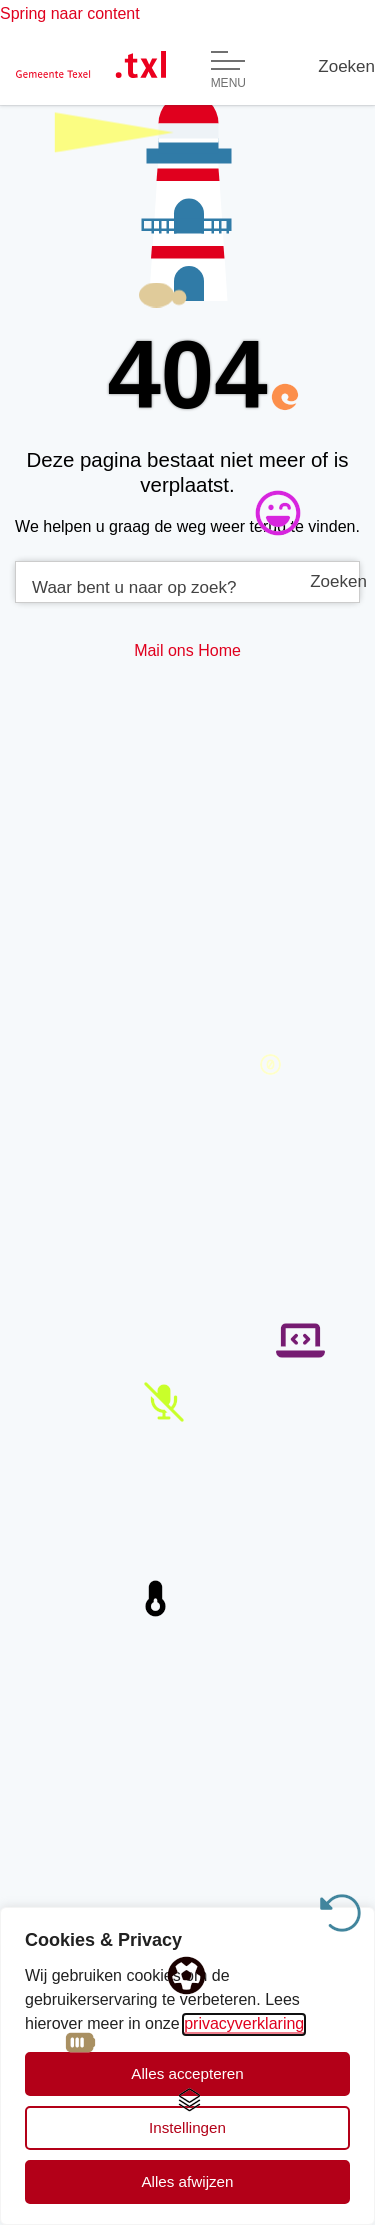 This screenshot has height=2225, width=375. Describe the element at coordinates (186, 1975) in the screenshot. I see `access sports or football content` at that location.